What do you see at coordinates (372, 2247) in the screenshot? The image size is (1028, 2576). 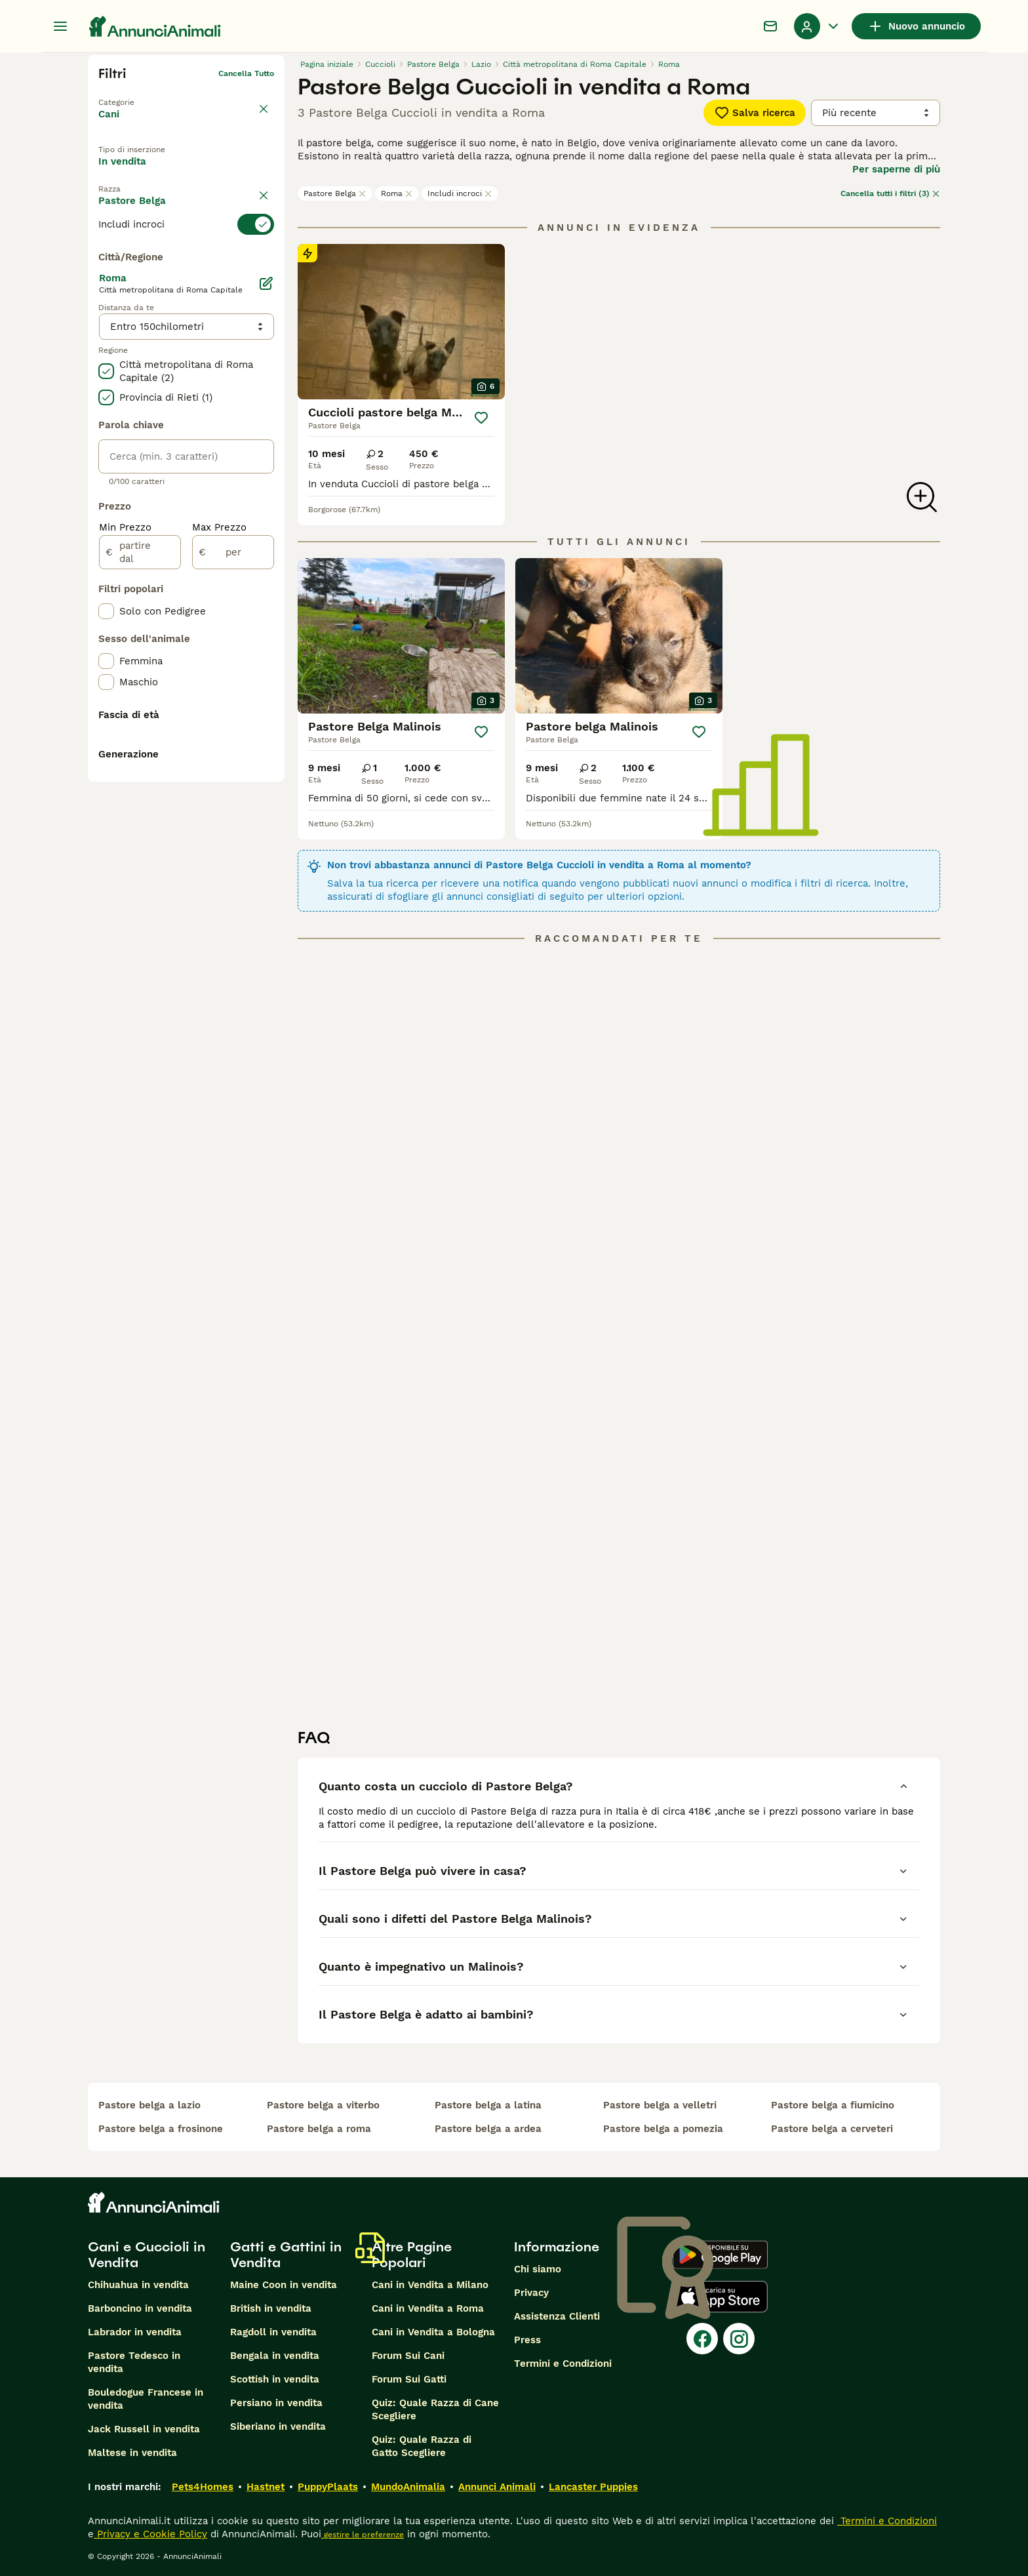 I see `view or open a binary file` at bounding box center [372, 2247].